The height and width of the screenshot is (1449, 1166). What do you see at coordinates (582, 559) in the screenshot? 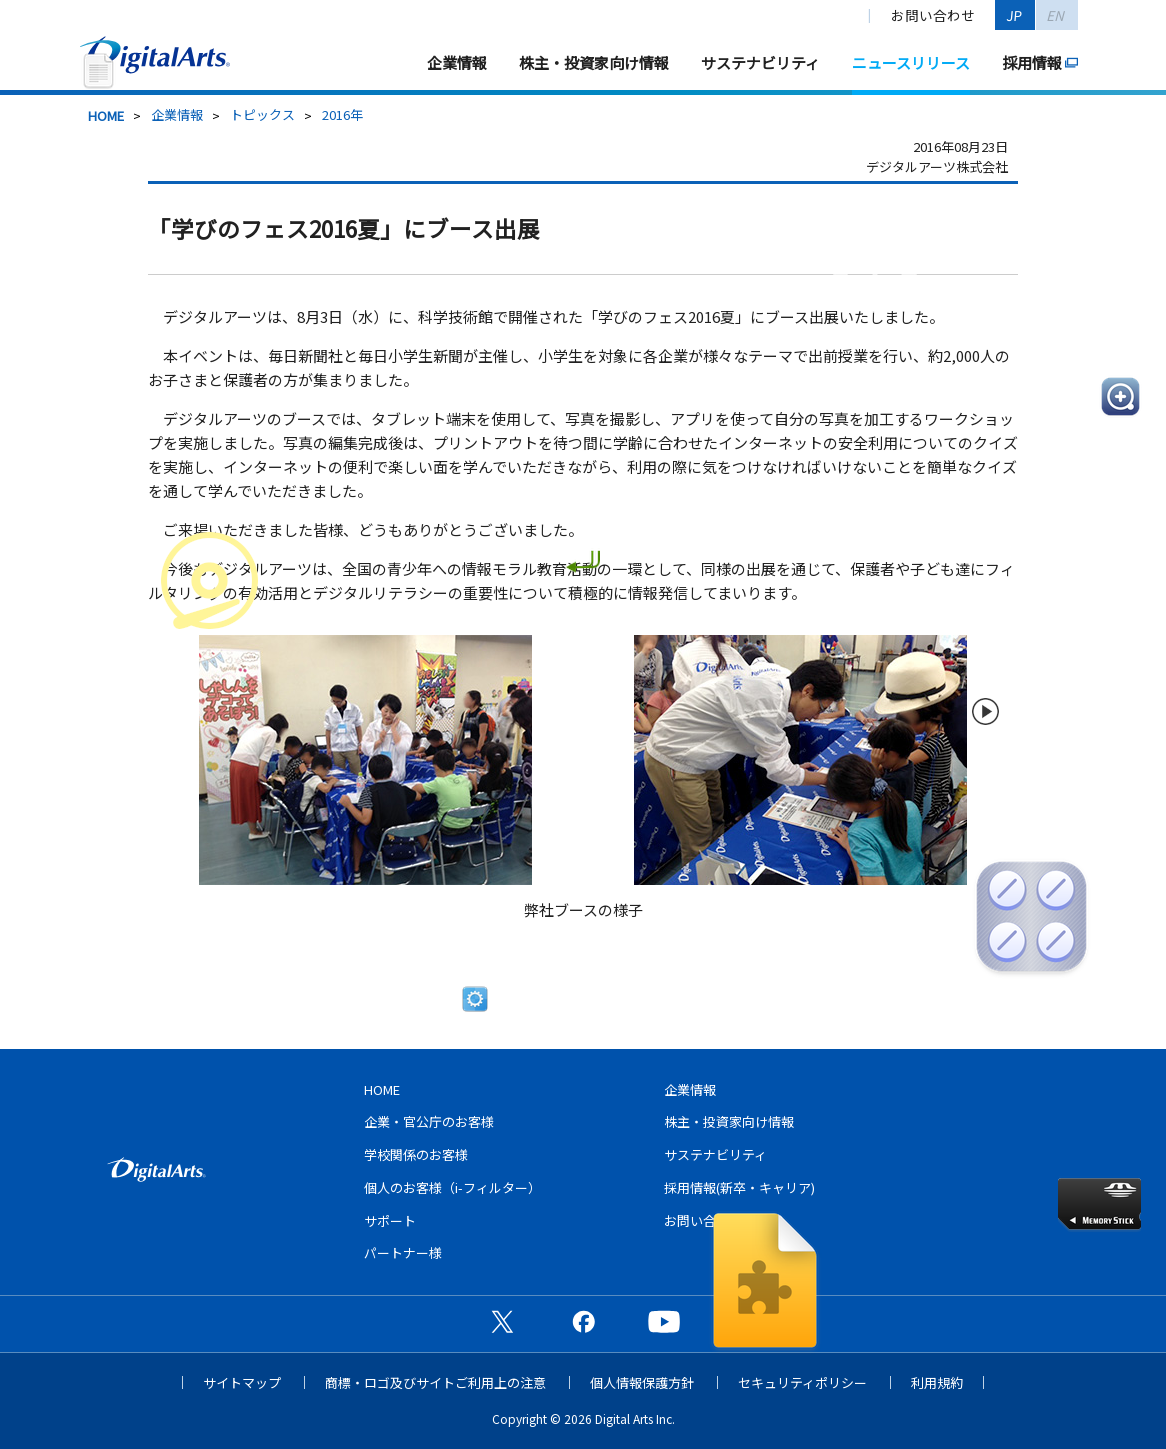
I see `reply to all recipients of an email` at bounding box center [582, 559].